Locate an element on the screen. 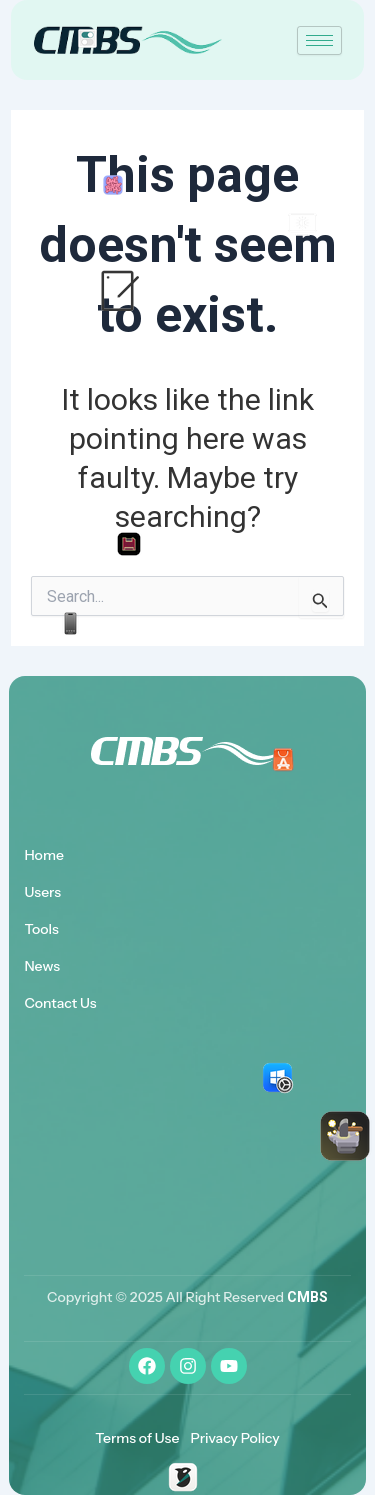 This screenshot has width=375, height=1495. open wine configuration settings is located at coordinates (277, 1077).